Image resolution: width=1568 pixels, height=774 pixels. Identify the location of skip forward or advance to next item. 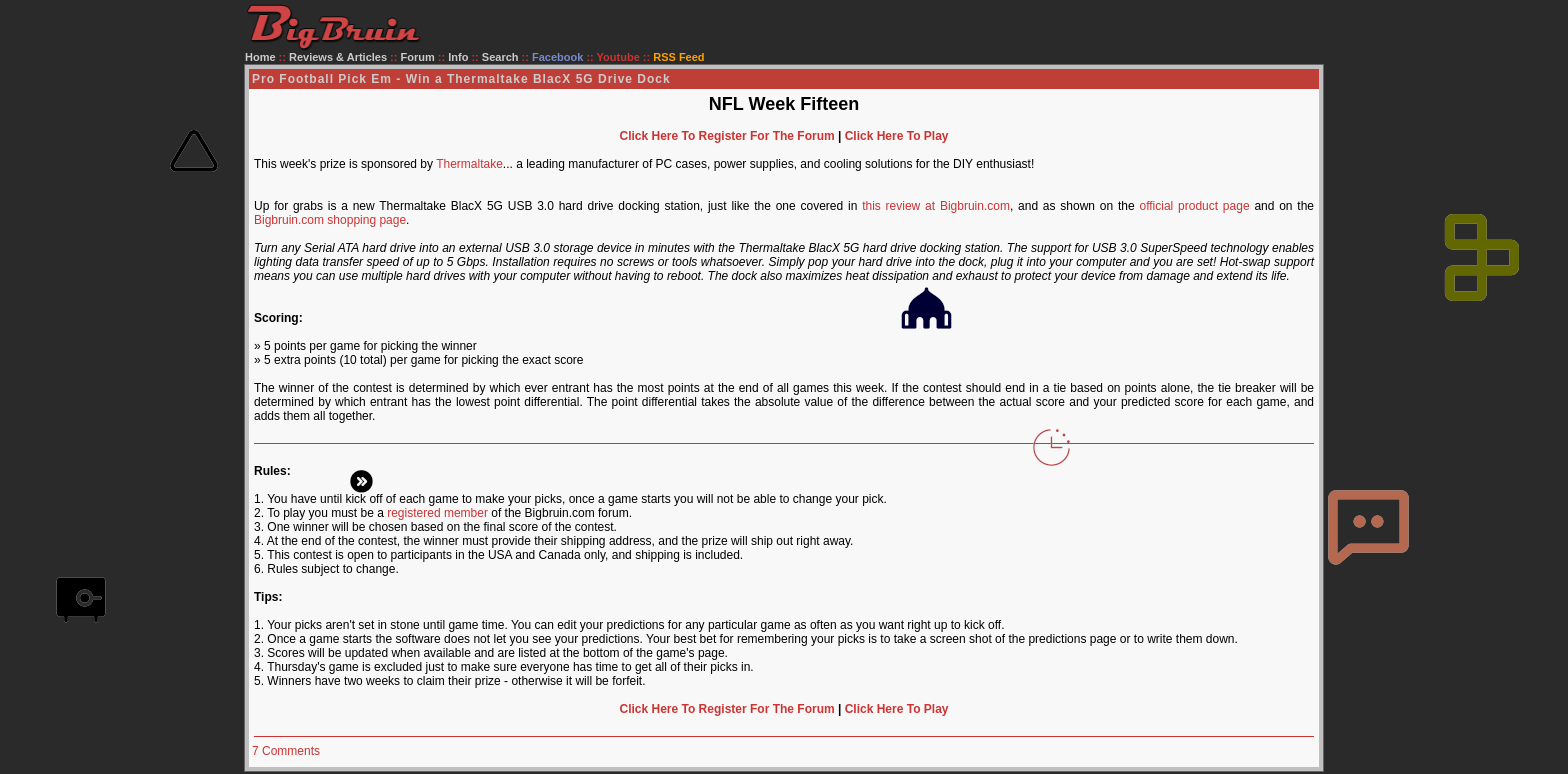
(361, 481).